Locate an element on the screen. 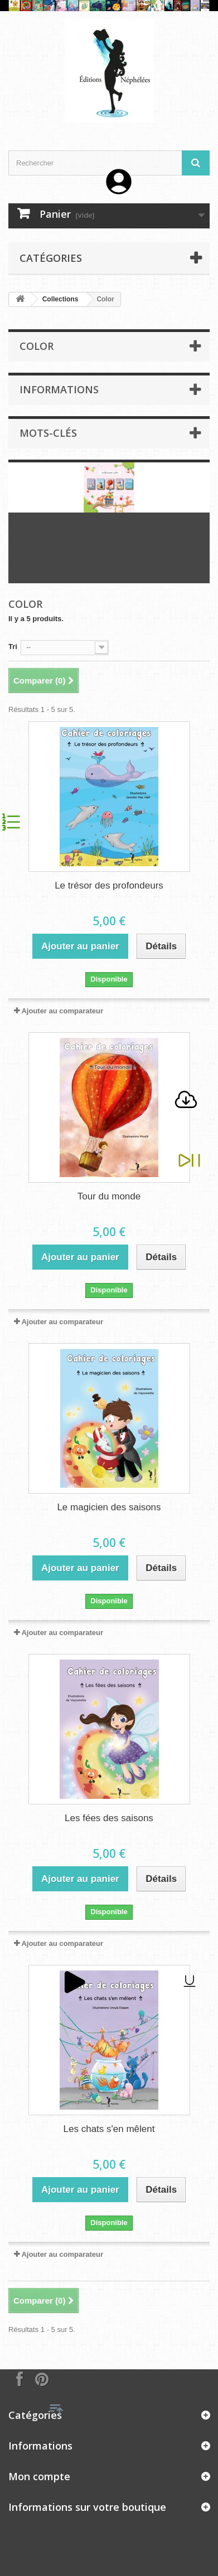 The width and height of the screenshot is (218, 2576). apply underline formatting to selected text is located at coordinates (190, 1981).